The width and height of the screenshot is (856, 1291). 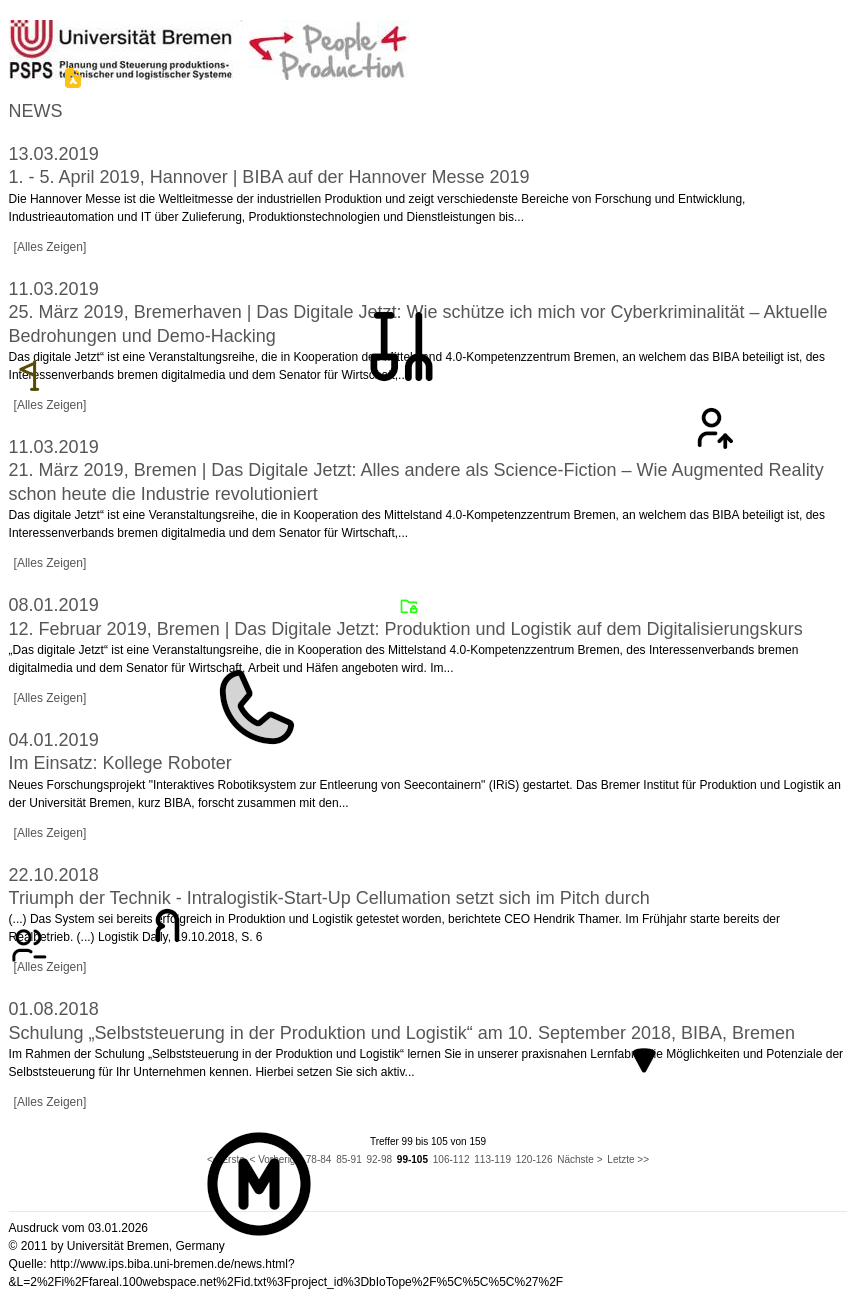 What do you see at coordinates (409, 606) in the screenshot?
I see `access a password-protected folder` at bounding box center [409, 606].